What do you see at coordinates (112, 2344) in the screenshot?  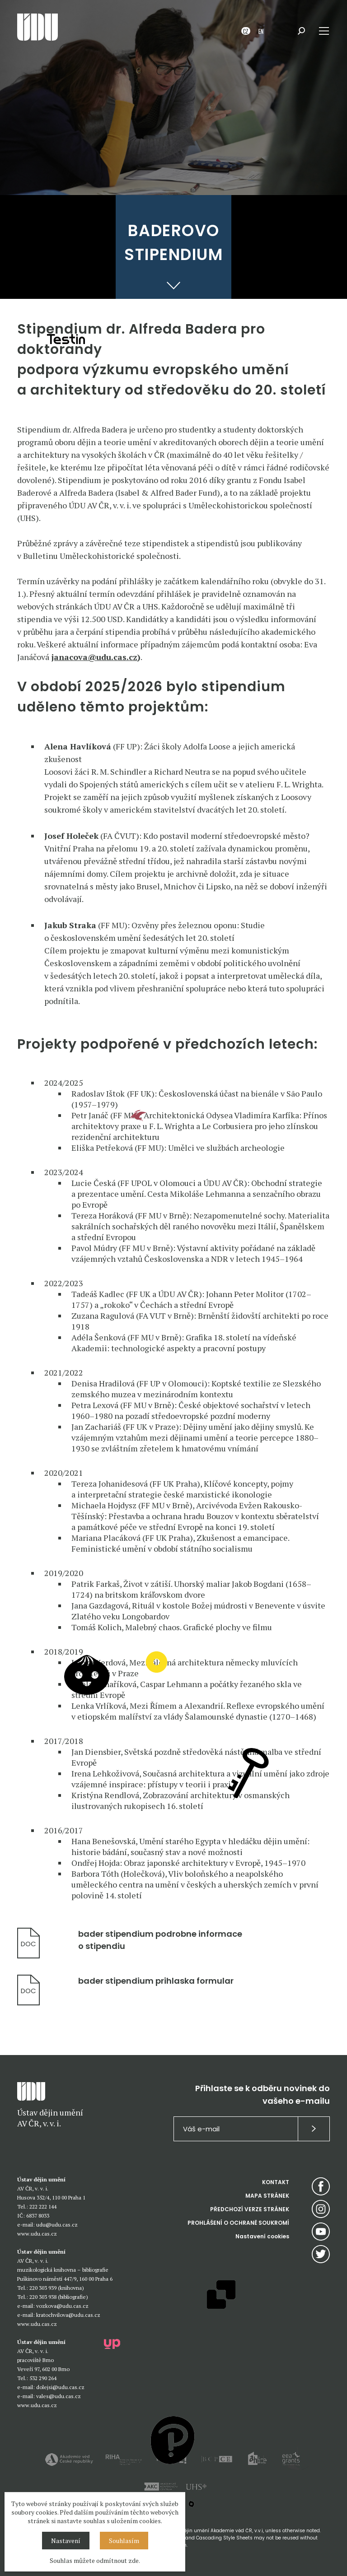 I see `visit the Uplabs design resources website` at bounding box center [112, 2344].